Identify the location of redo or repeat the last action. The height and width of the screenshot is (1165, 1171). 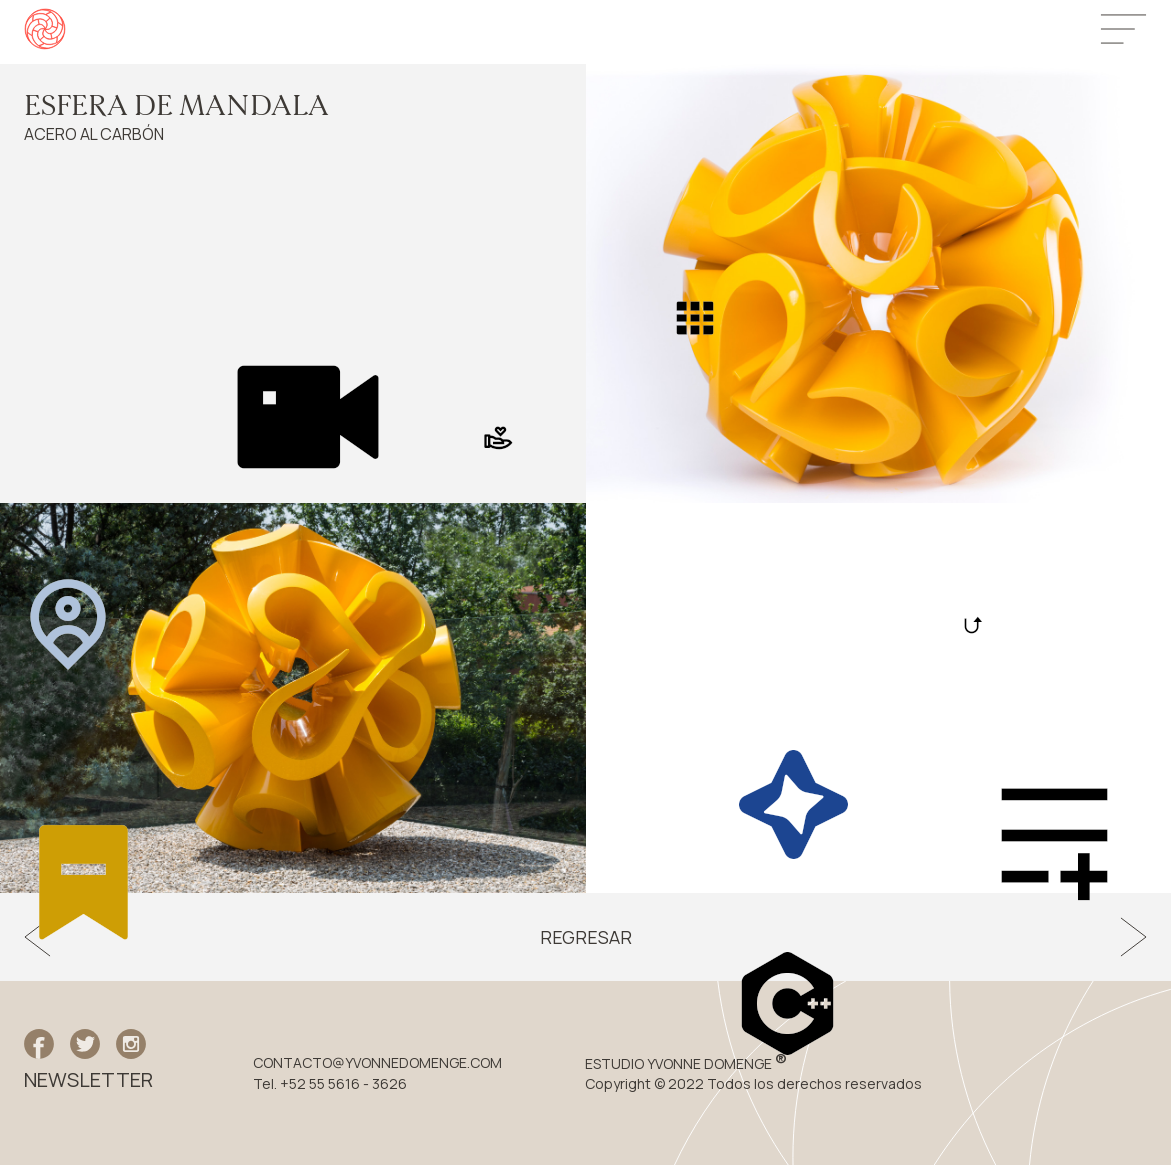
(972, 625).